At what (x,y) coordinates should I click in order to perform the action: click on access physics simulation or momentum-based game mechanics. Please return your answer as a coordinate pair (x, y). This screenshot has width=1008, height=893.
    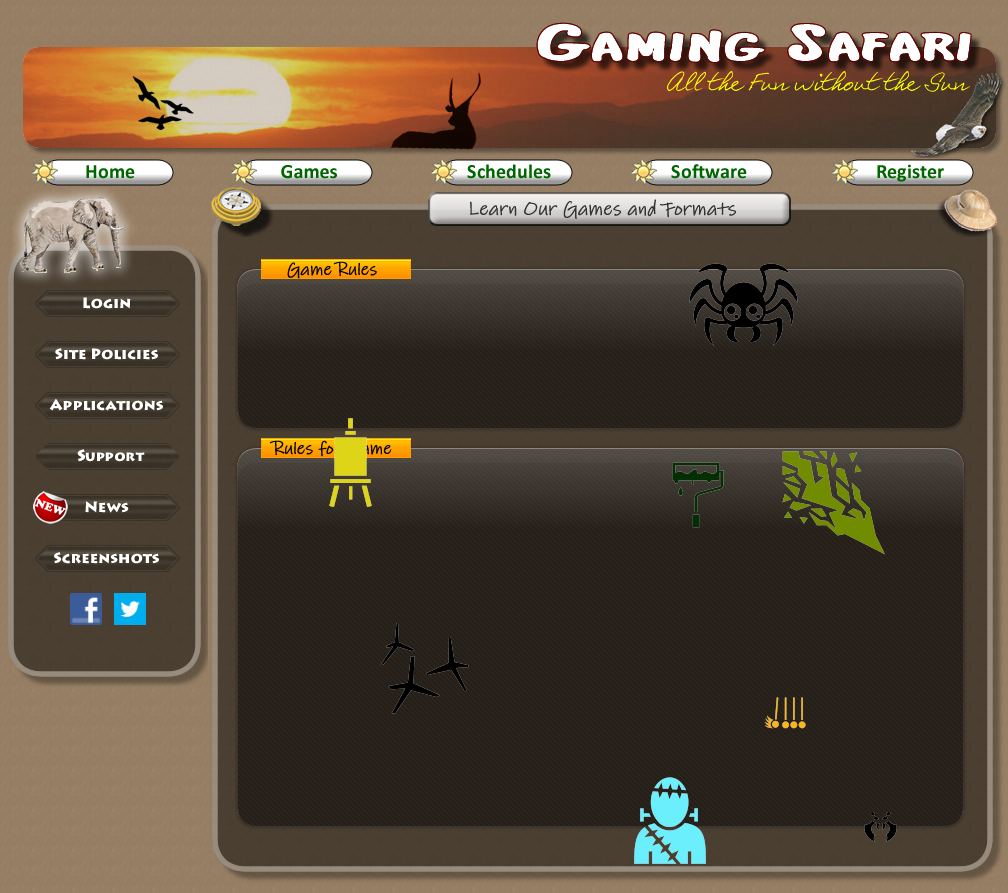
    Looking at the image, I should click on (785, 718).